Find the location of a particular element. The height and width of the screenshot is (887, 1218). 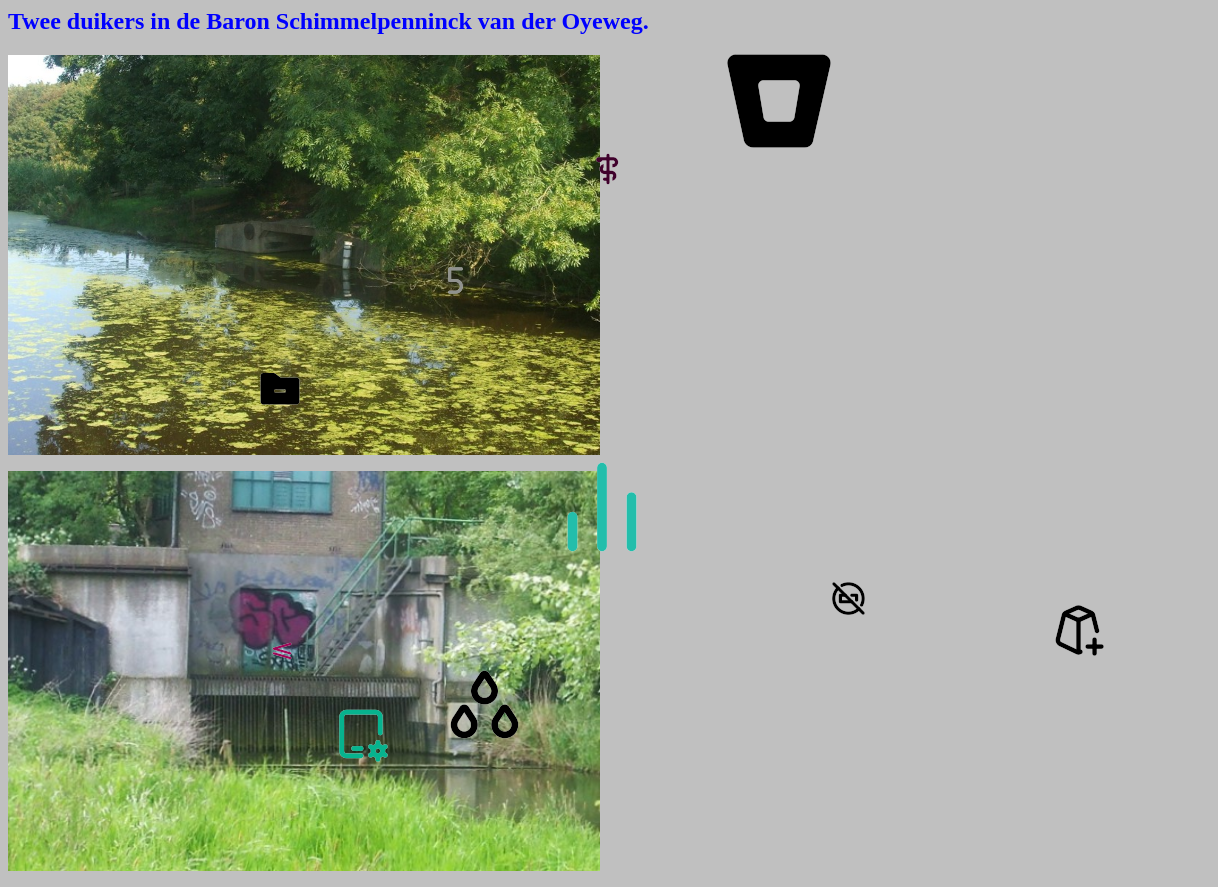

open Bitbucket repository is located at coordinates (779, 101).